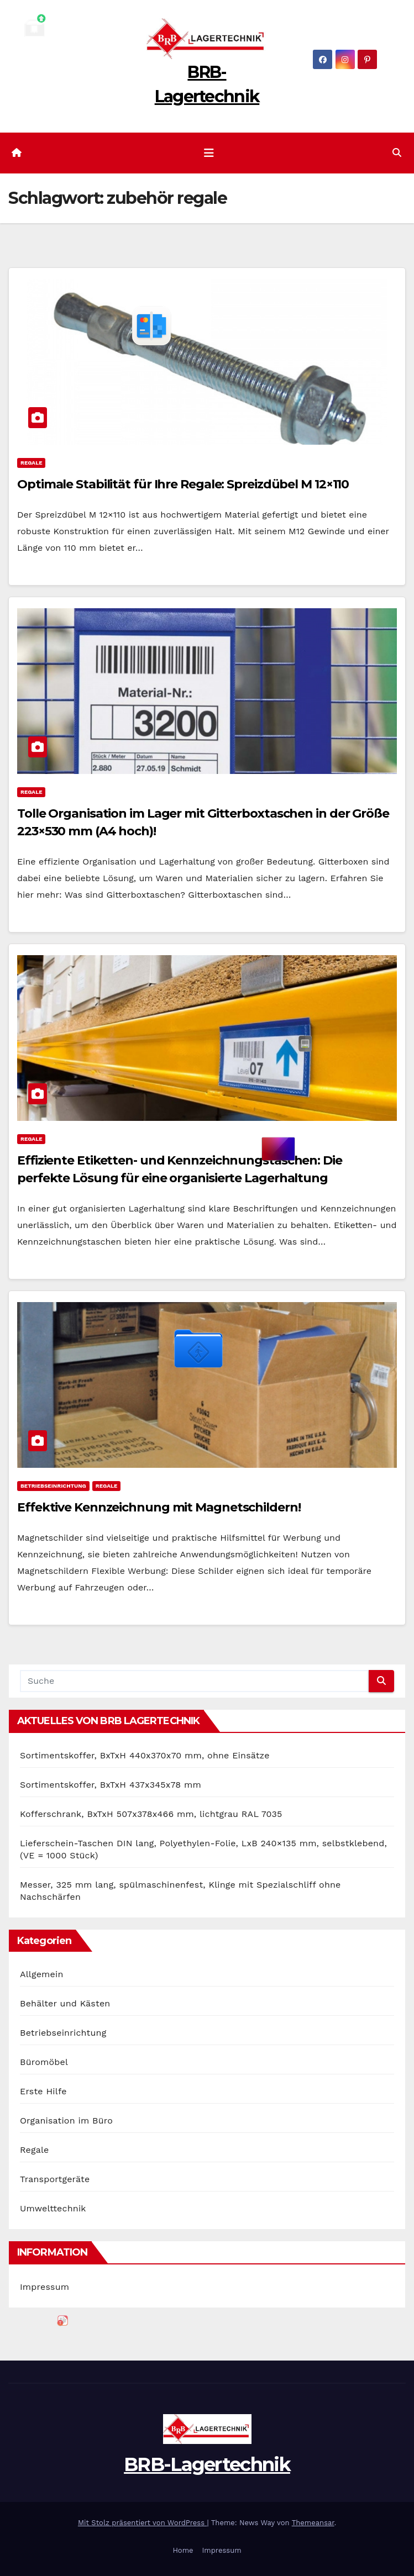  Describe the element at coordinates (62, 2320) in the screenshot. I see `open FreeOffice TextMaker word processor` at that location.